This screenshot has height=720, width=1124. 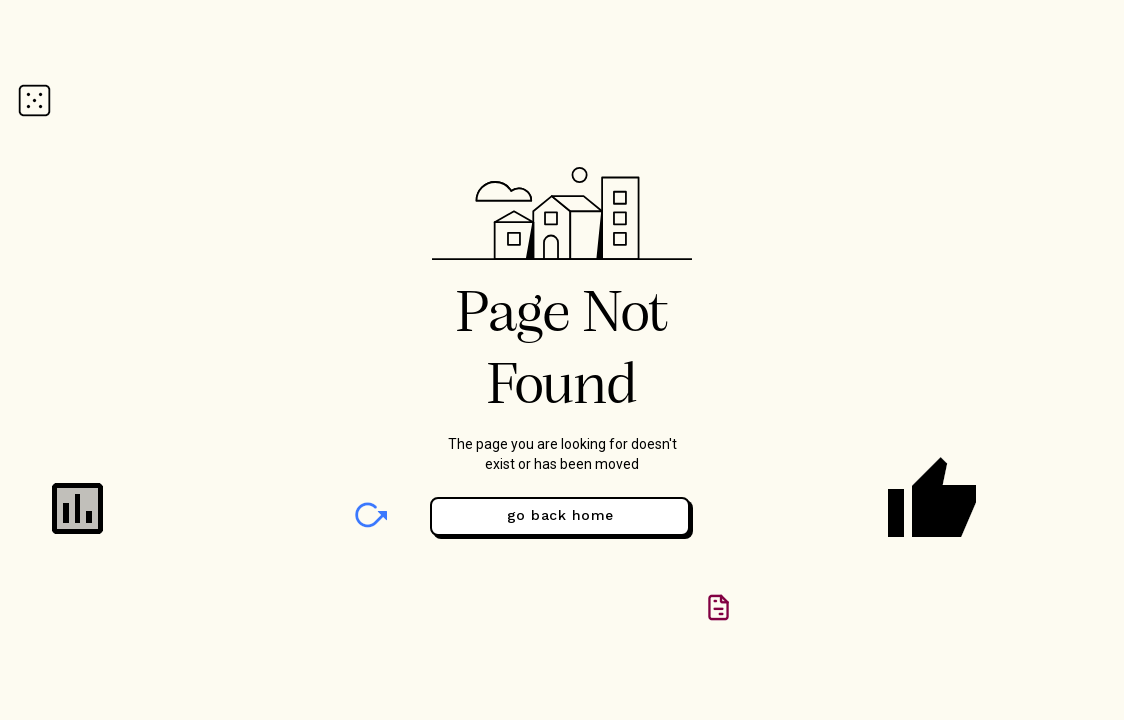 What do you see at coordinates (77, 508) in the screenshot?
I see `view poll results` at bounding box center [77, 508].